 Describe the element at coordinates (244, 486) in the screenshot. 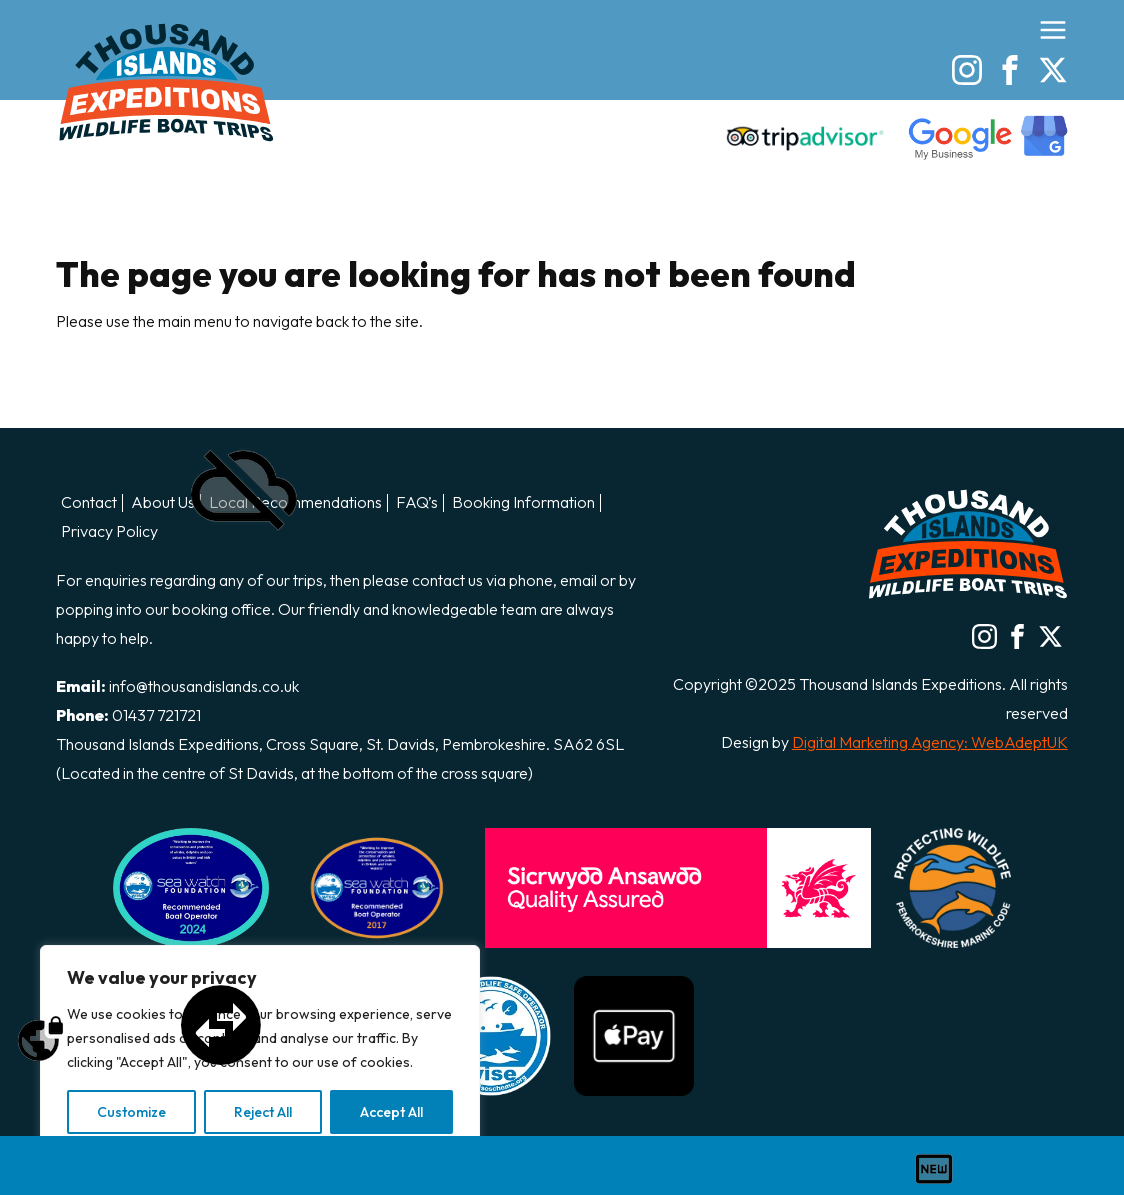

I see `indicates no cloud connection available` at that location.